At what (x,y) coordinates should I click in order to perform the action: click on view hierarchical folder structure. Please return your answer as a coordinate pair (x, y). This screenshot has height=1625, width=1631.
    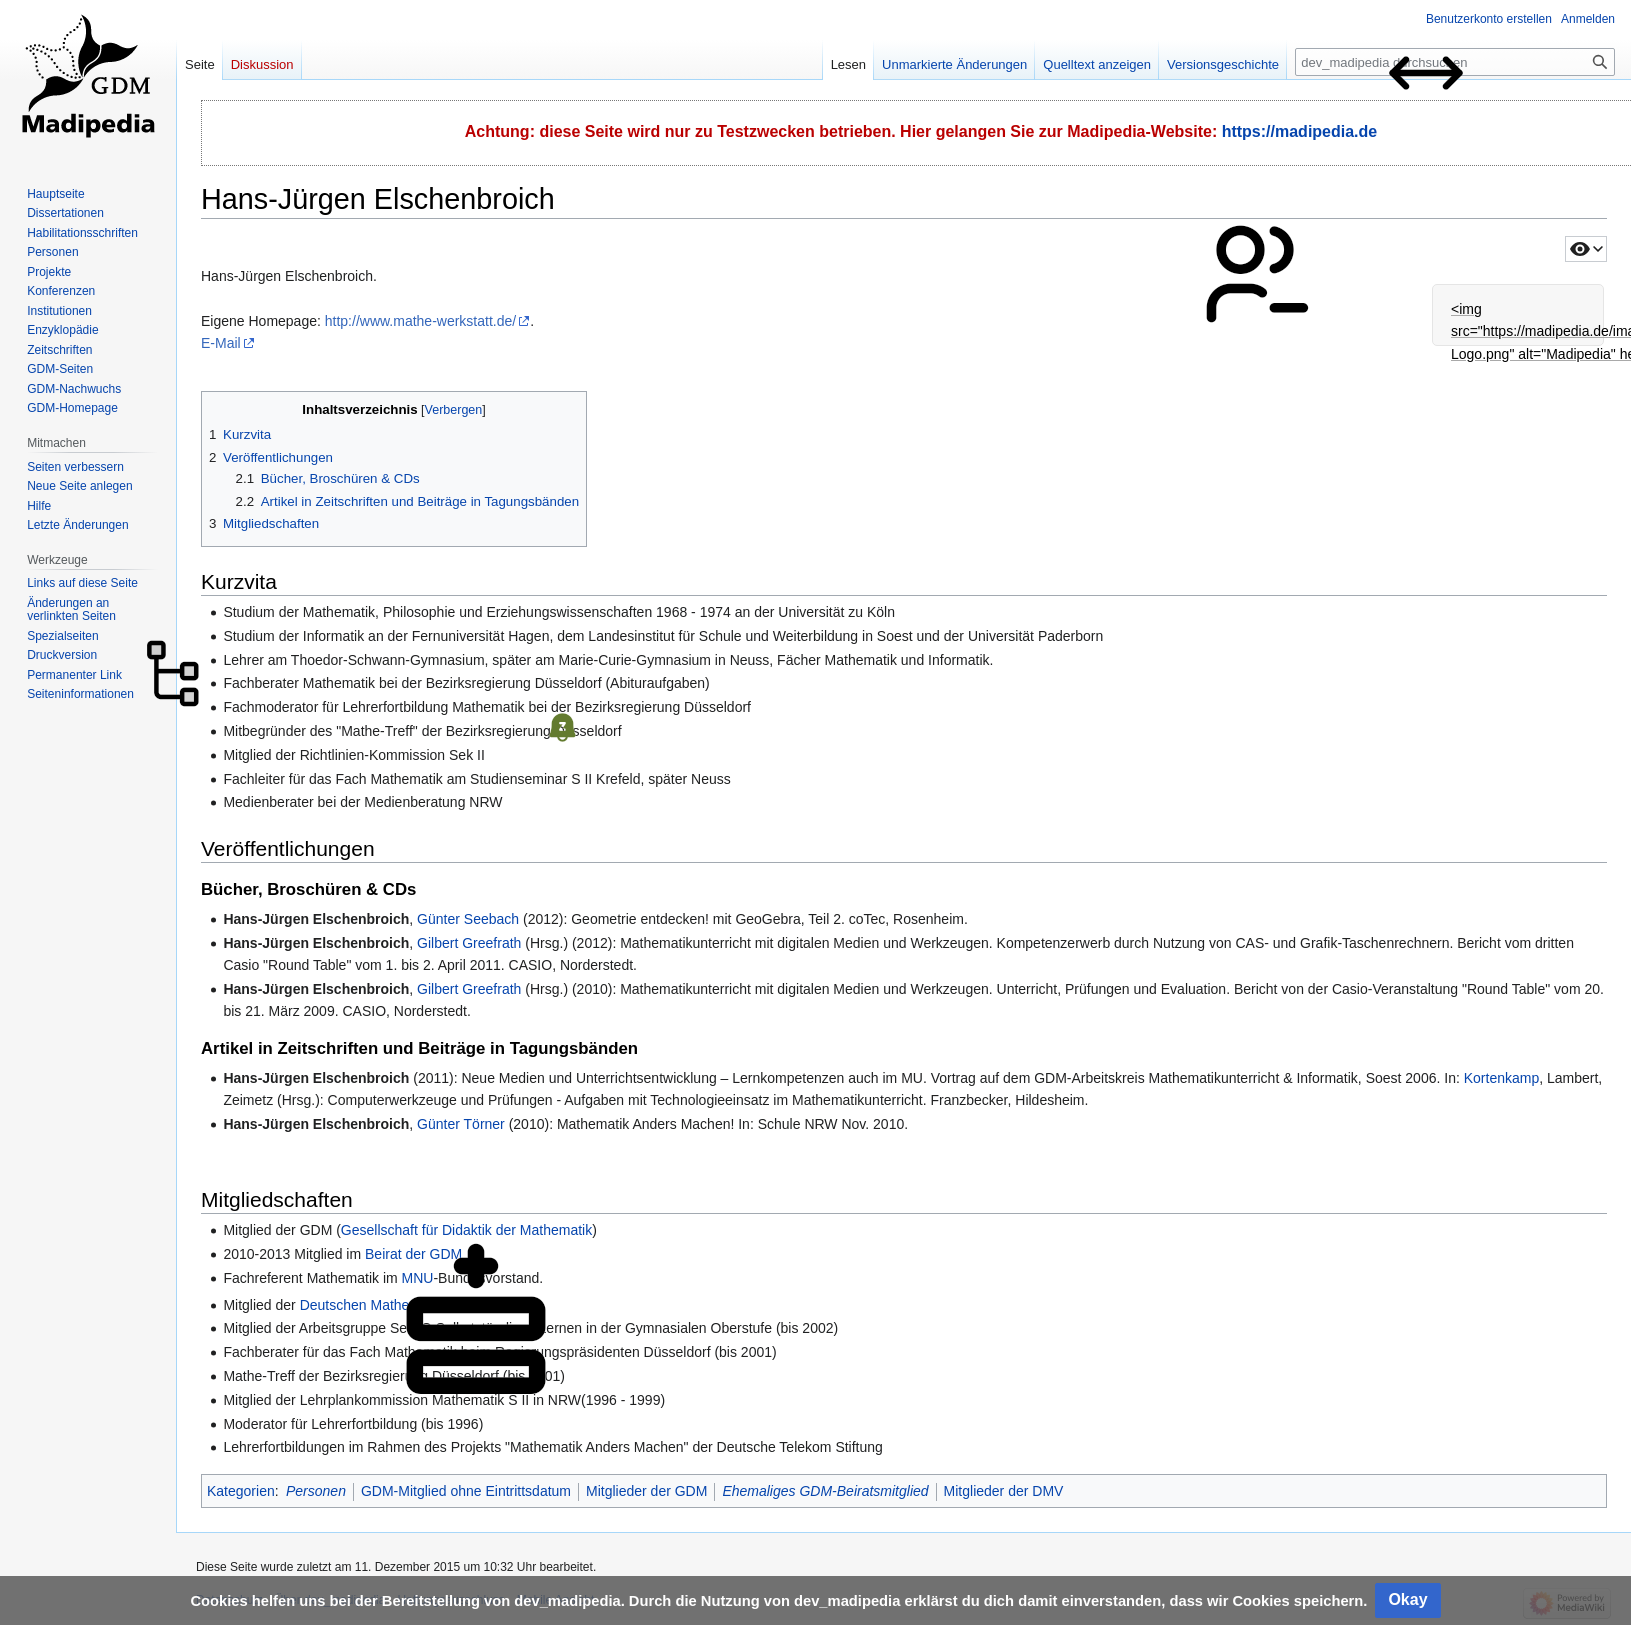
    Looking at the image, I should click on (170, 673).